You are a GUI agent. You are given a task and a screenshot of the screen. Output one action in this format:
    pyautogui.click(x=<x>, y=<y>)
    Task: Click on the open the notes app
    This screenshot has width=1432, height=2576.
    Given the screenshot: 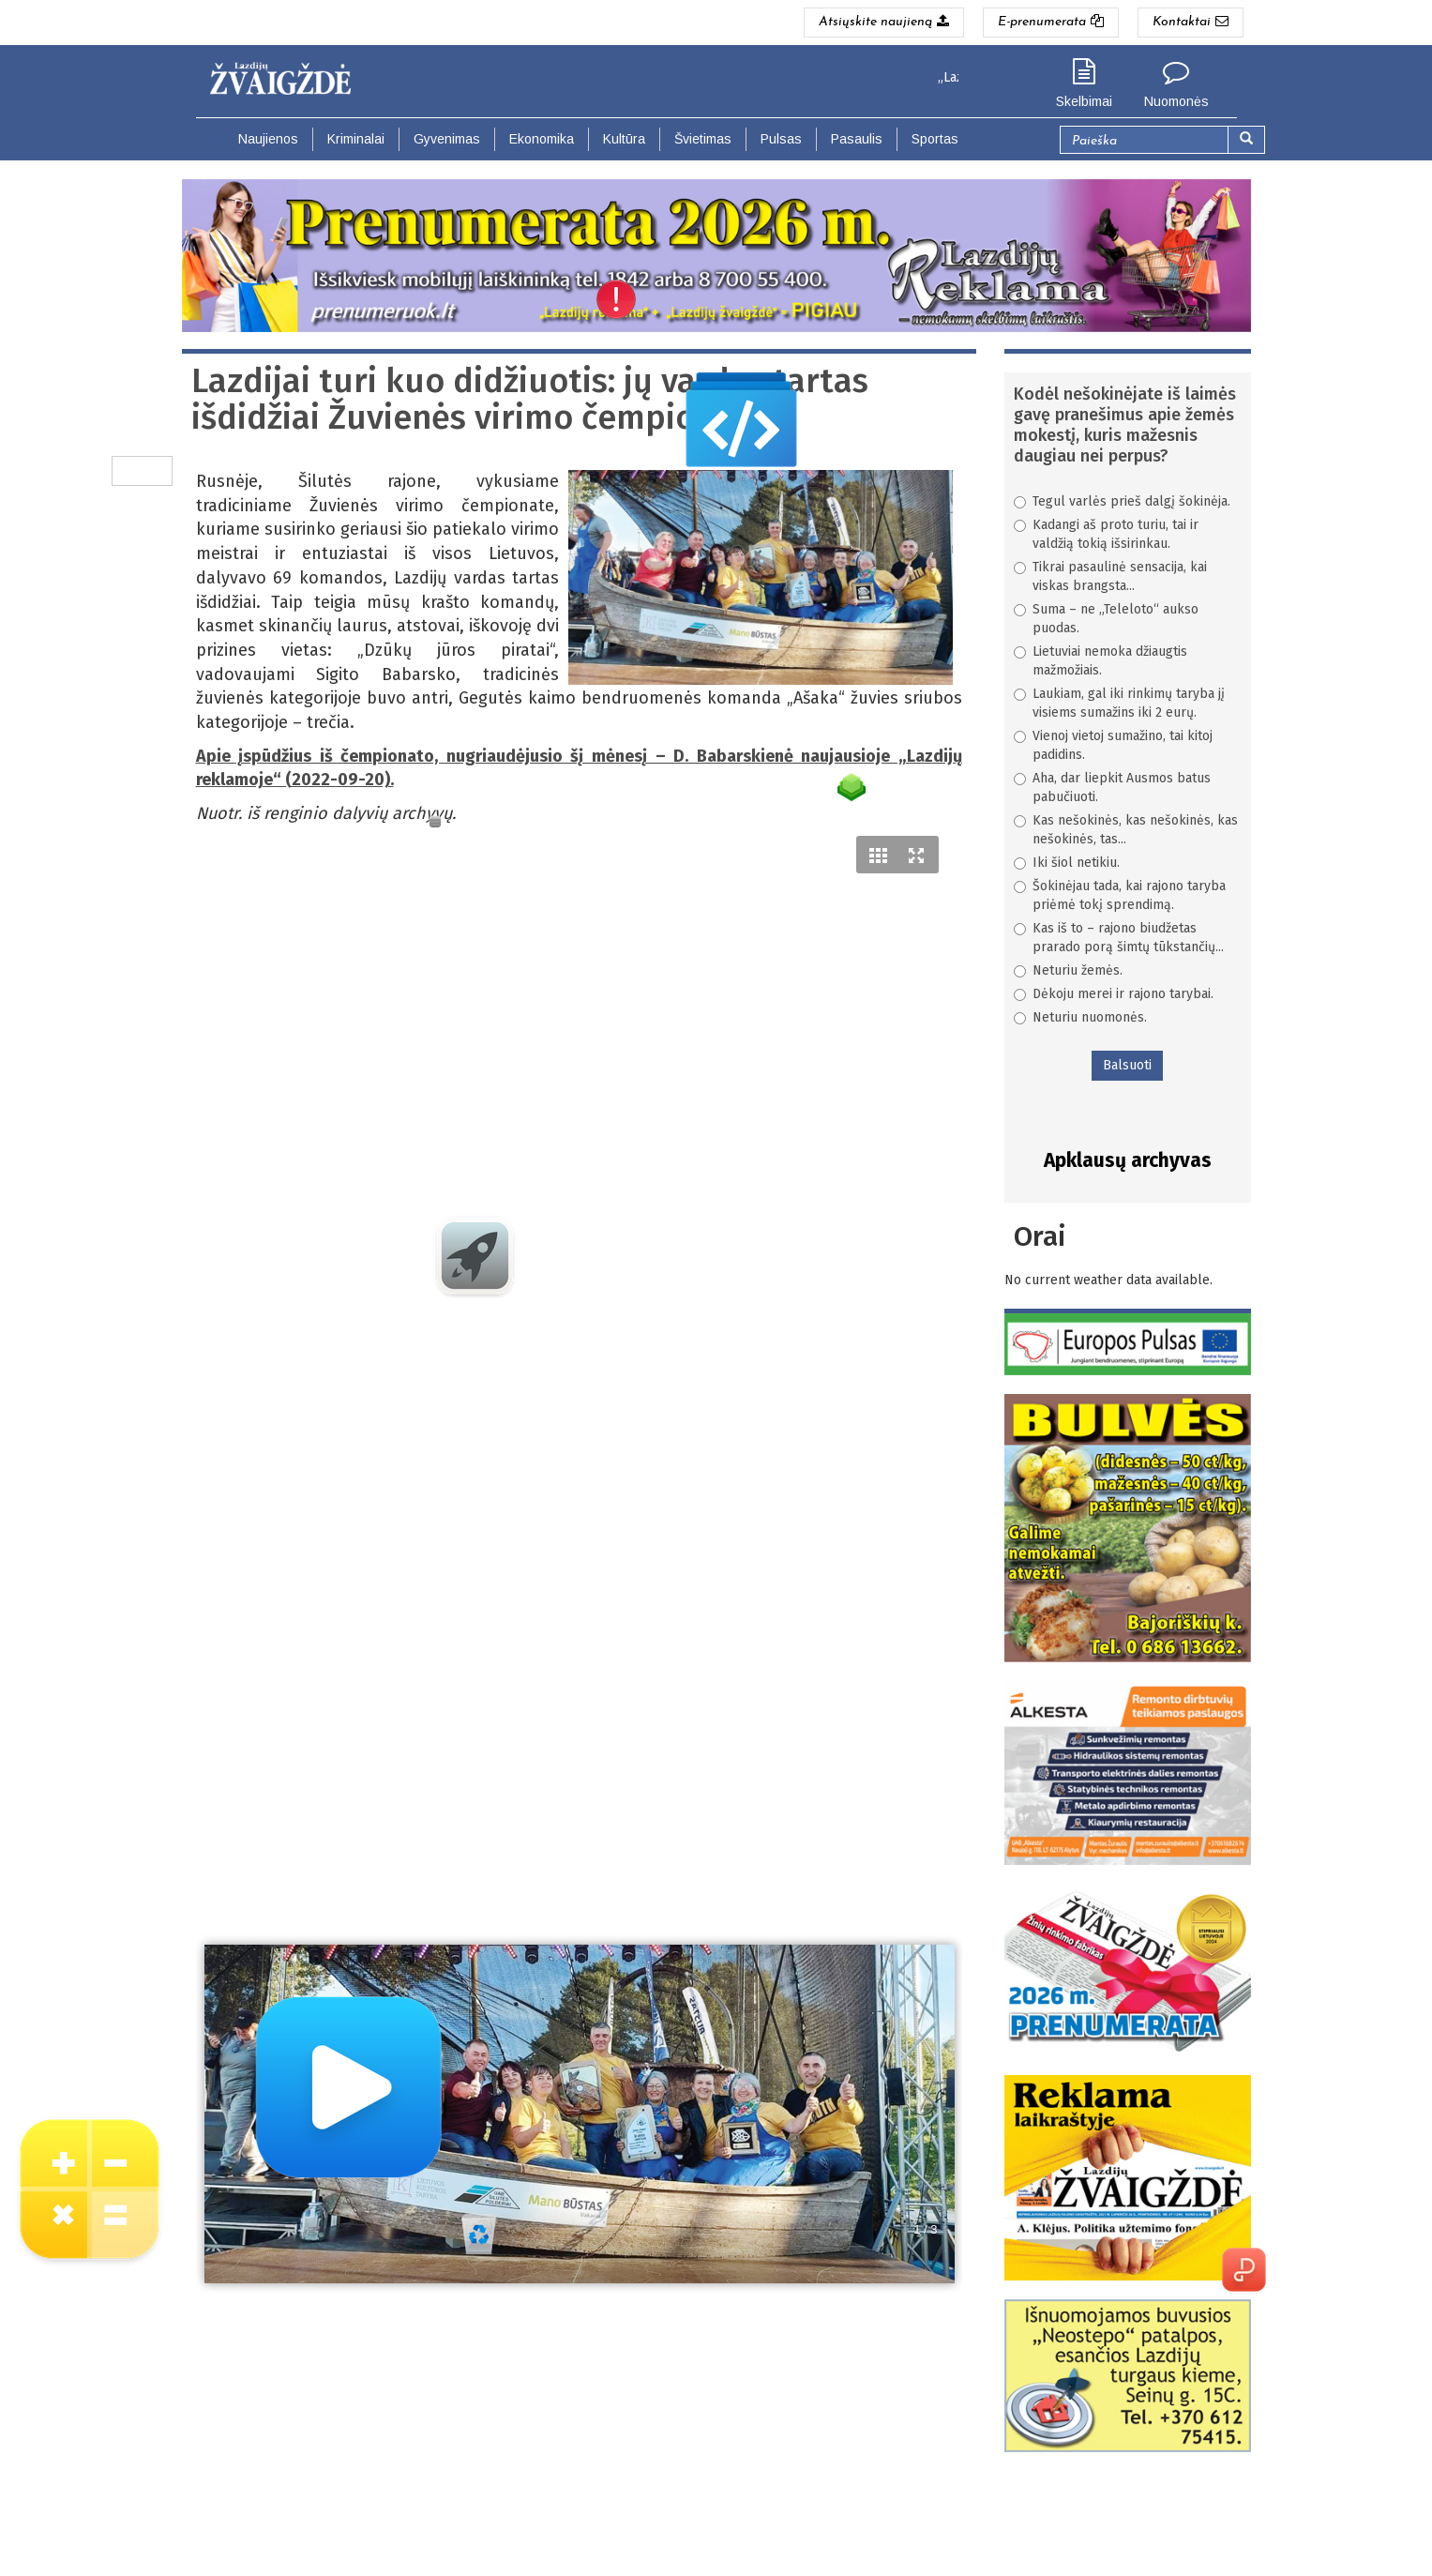 What is the action you would take?
    pyautogui.click(x=435, y=822)
    